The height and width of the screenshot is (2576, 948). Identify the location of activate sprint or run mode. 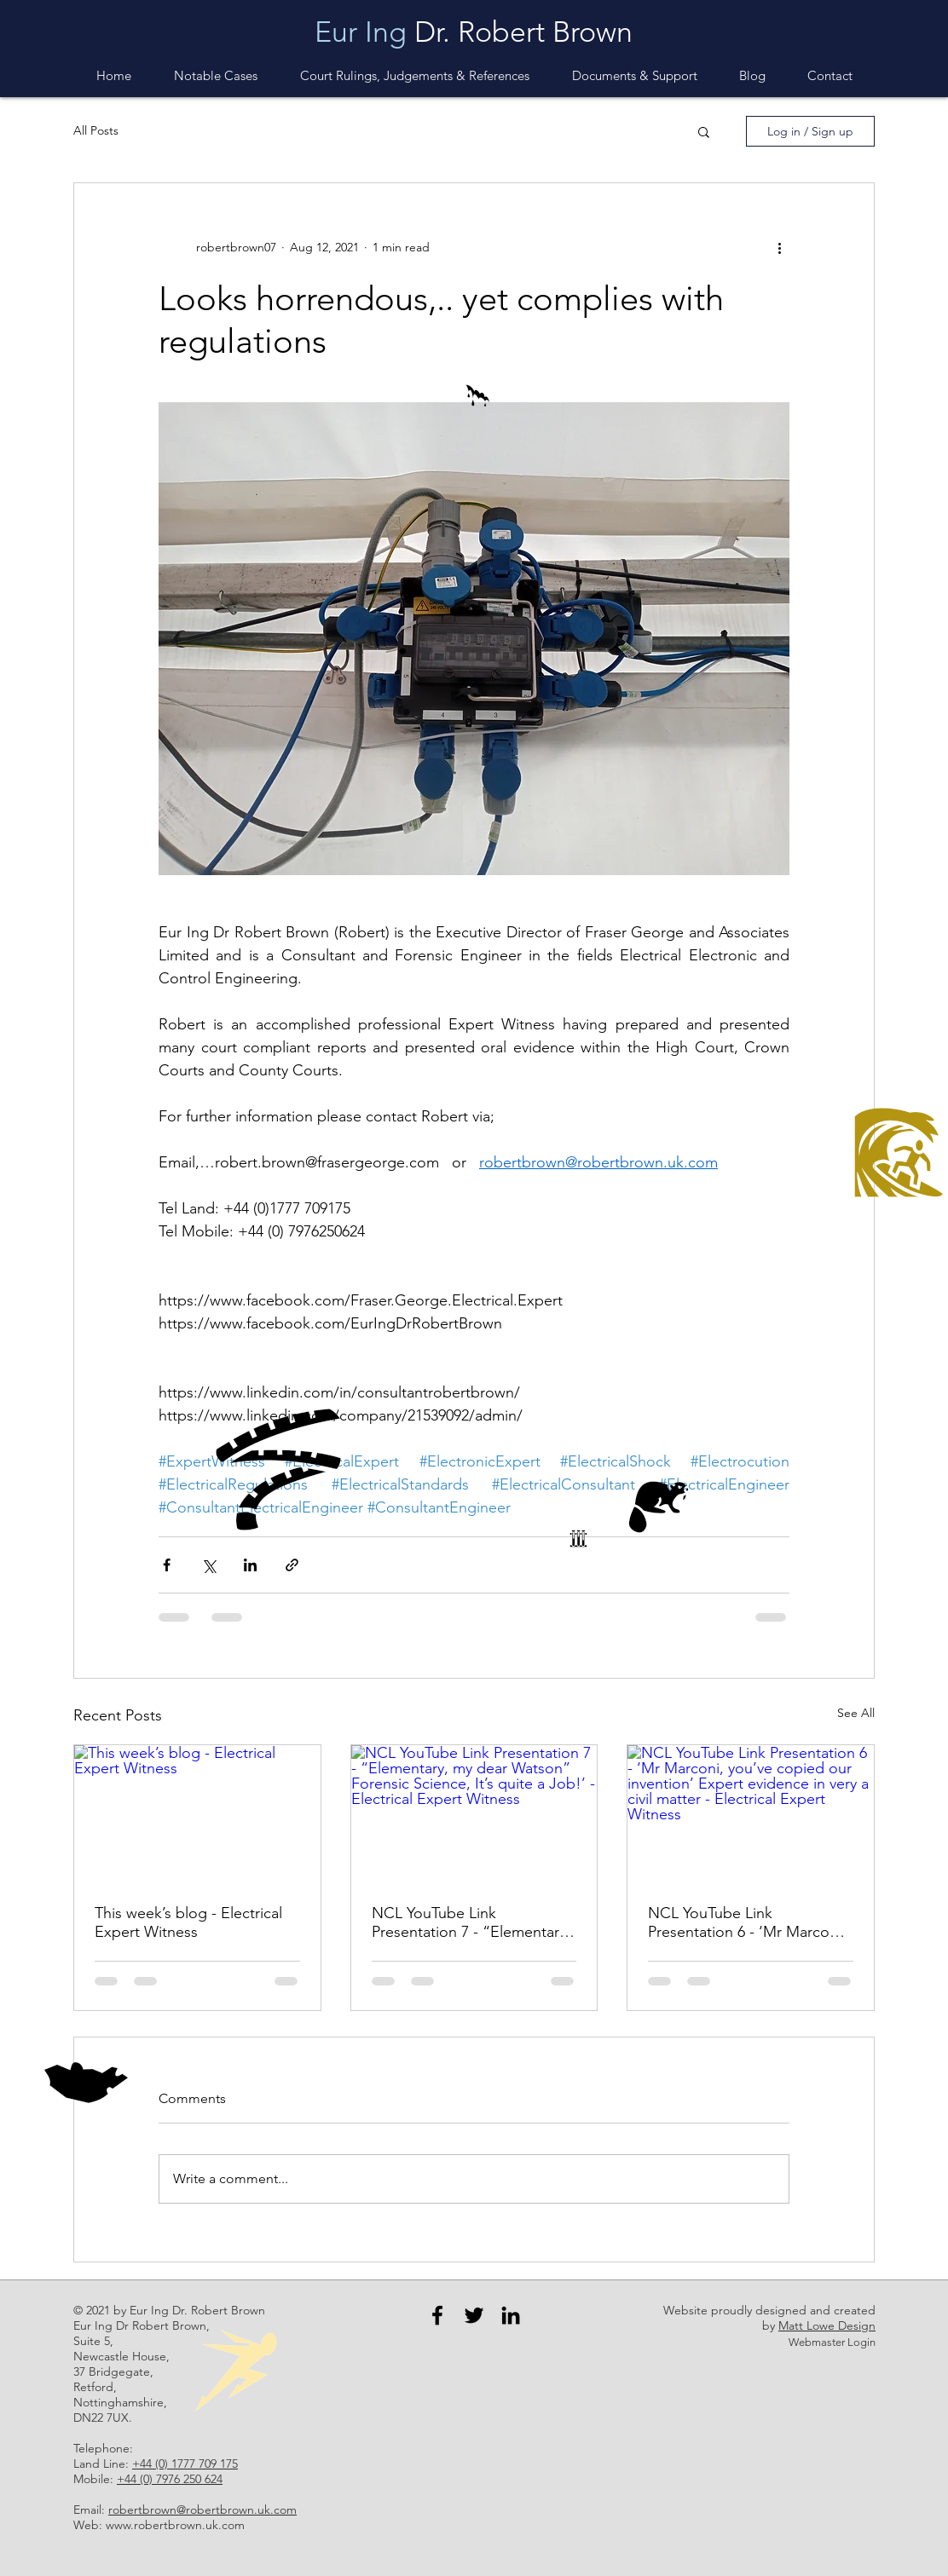
(235, 2371).